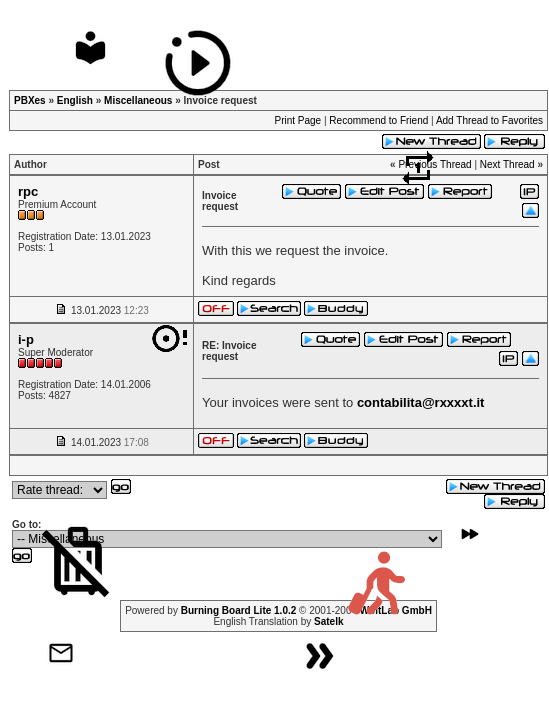 The image size is (549, 720). I want to click on enable motion photos capture, so click(198, 63).